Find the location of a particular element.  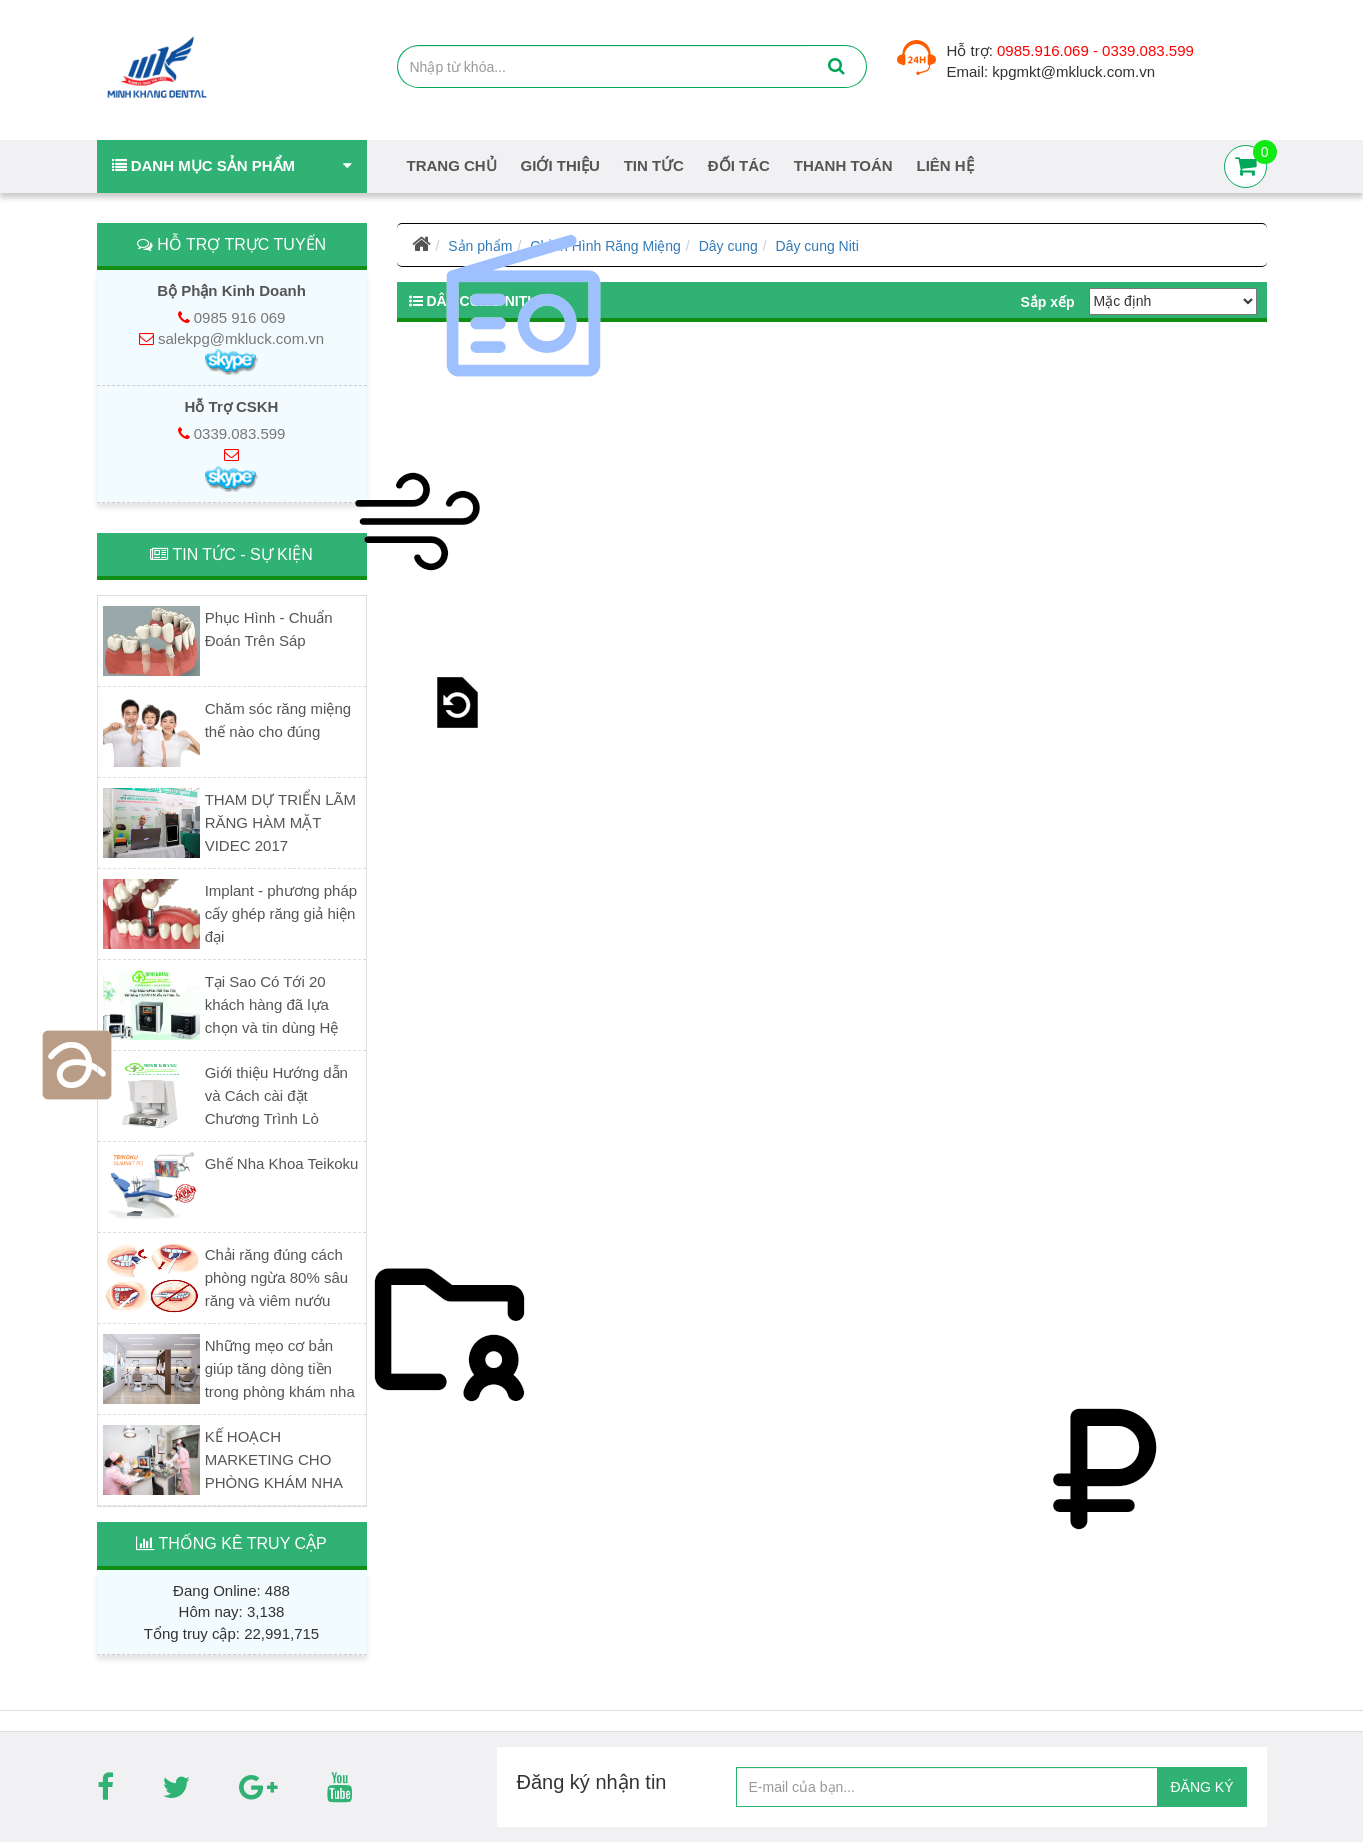

restore a previous version of a document is located at coordinates (457, 702).